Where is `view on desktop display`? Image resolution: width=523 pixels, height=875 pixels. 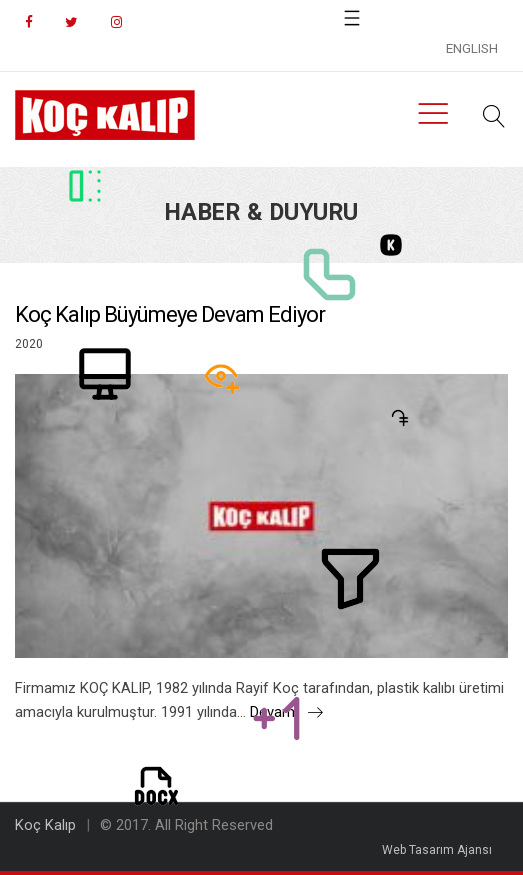 view on desktop display is located at coordinates (105, 374).